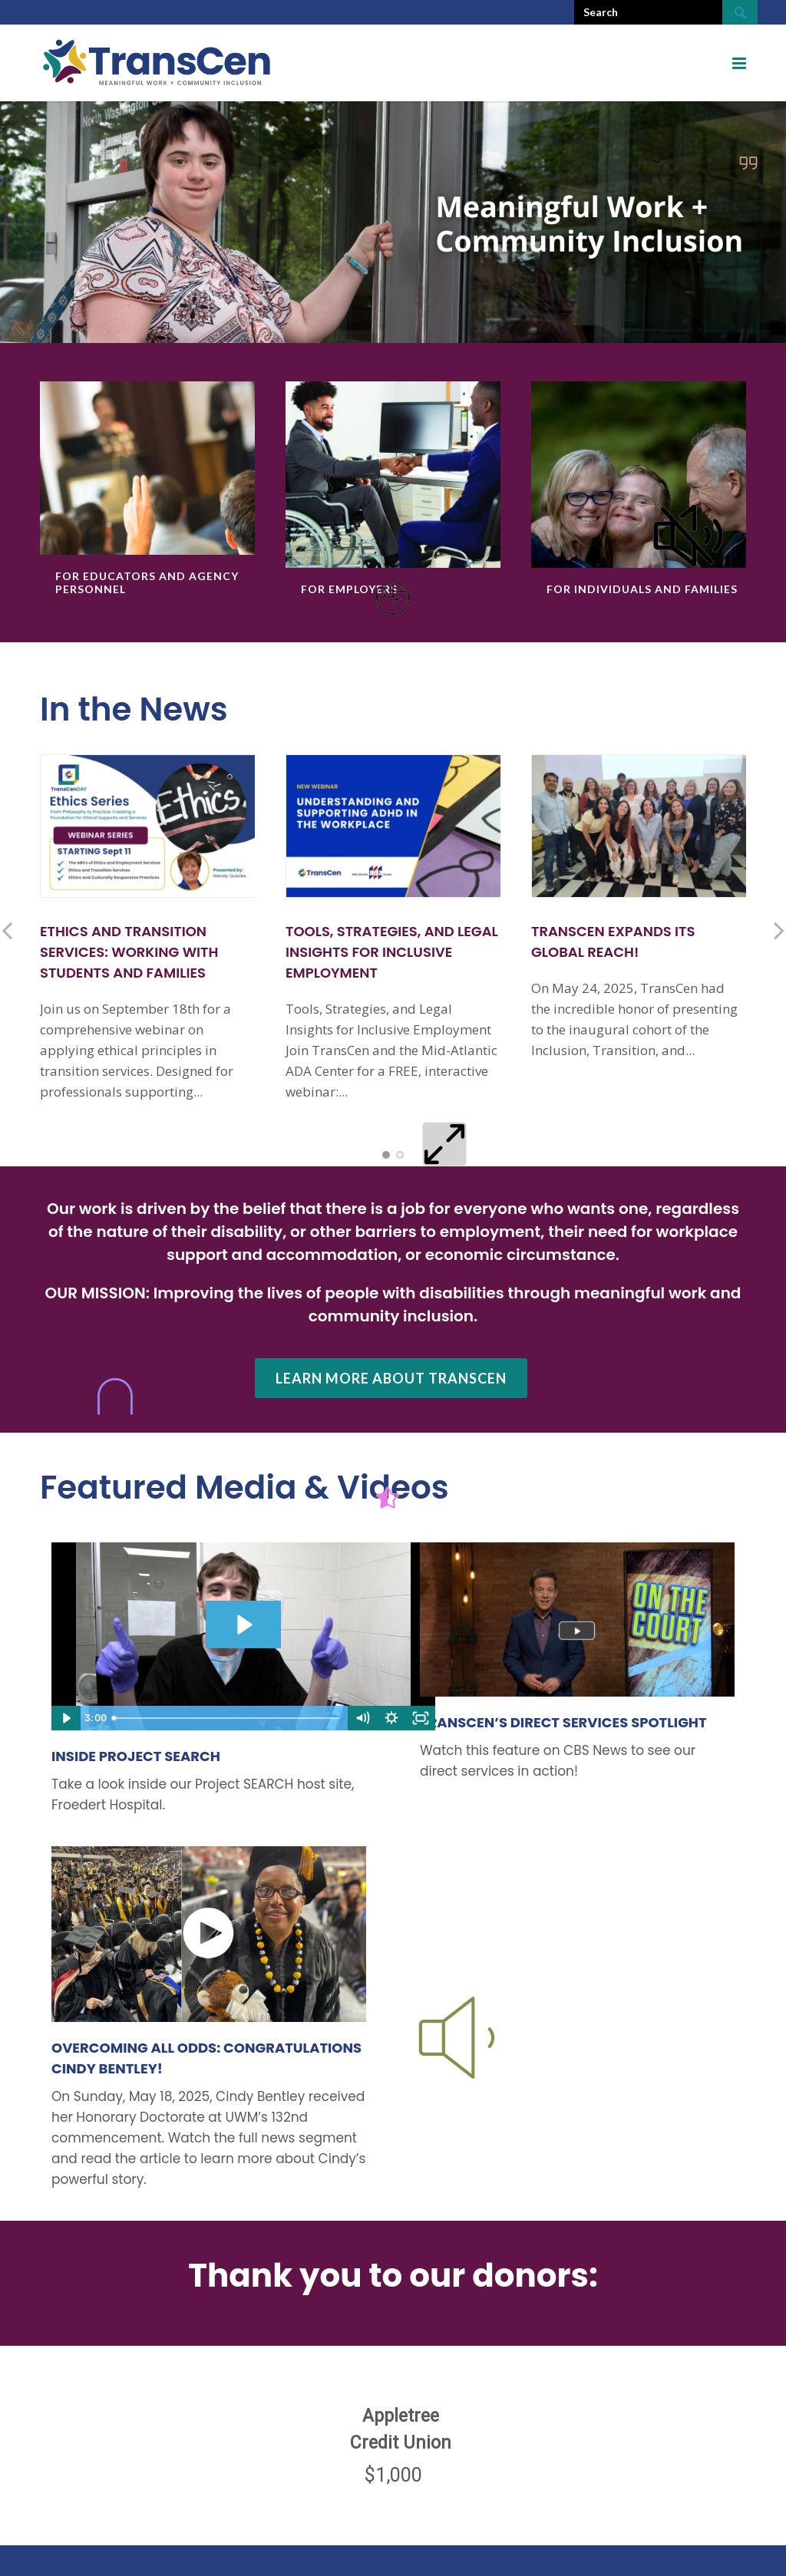 The height and width of the screenshot is (2576, 786). What do you see at coordinates (444, 1144) in the screenshot?
I see `expand to full screen` at bounding box center [444, 1144].